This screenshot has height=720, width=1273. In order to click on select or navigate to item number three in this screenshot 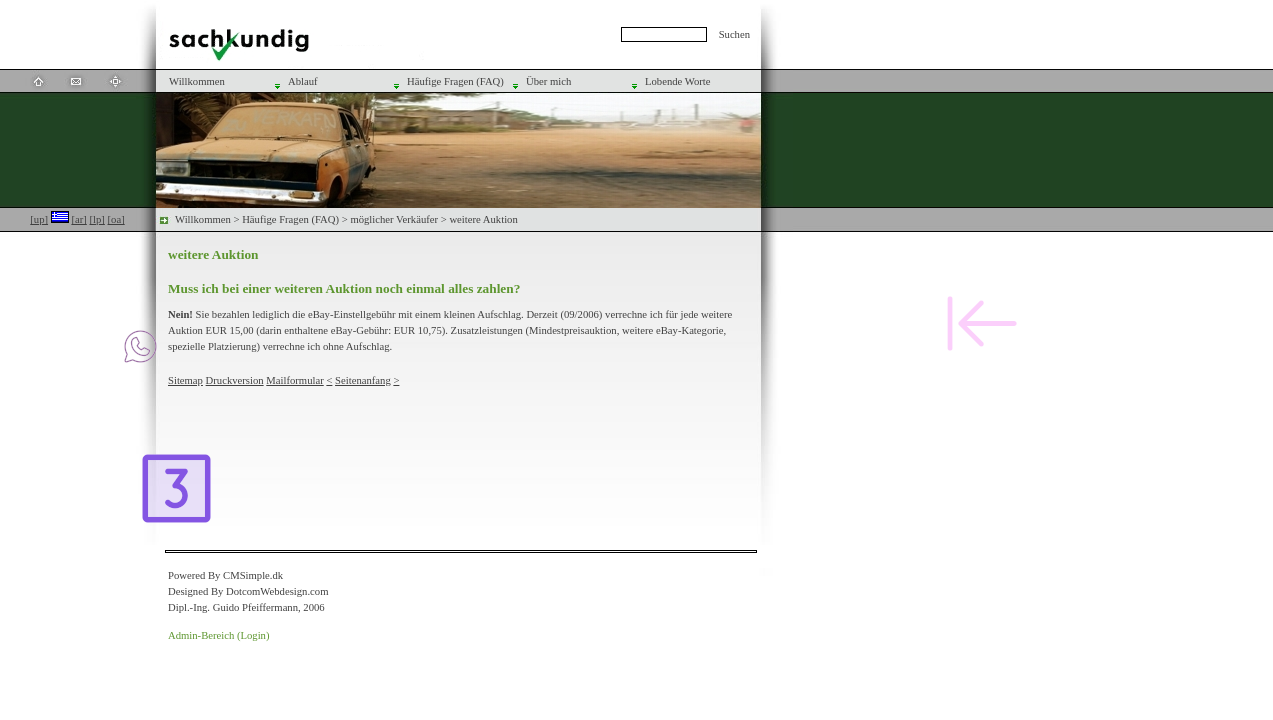, I will do `click(176, 488)`.